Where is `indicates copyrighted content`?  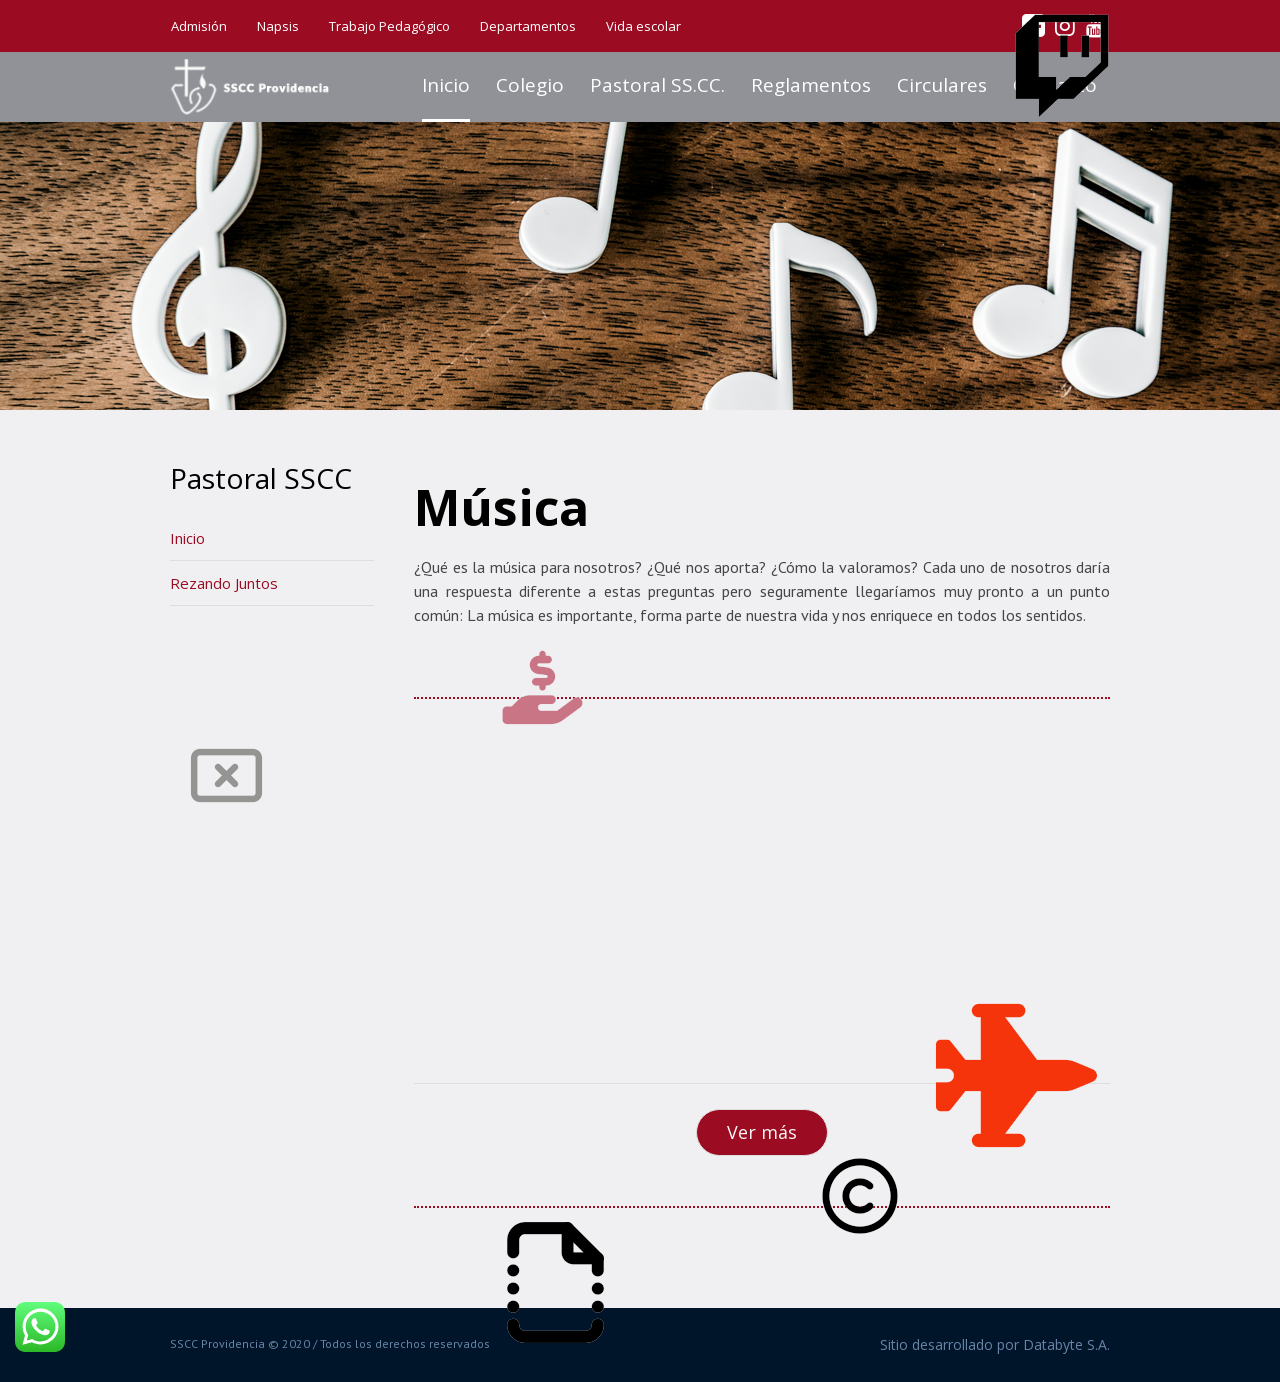 indicates copyrighted content is located at coordinates (860, 1196).